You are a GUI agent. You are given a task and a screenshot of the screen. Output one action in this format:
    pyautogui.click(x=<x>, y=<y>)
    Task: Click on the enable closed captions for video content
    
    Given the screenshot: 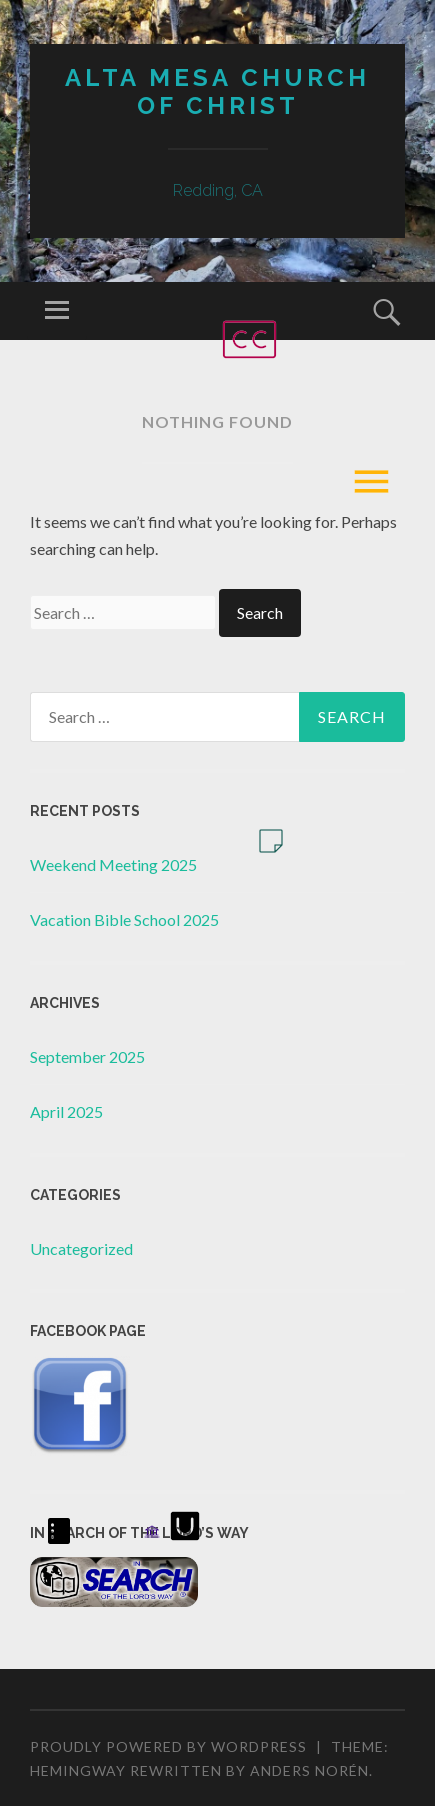 What is the action you would take?
    pyautogui.click(x=249, y=339)
    